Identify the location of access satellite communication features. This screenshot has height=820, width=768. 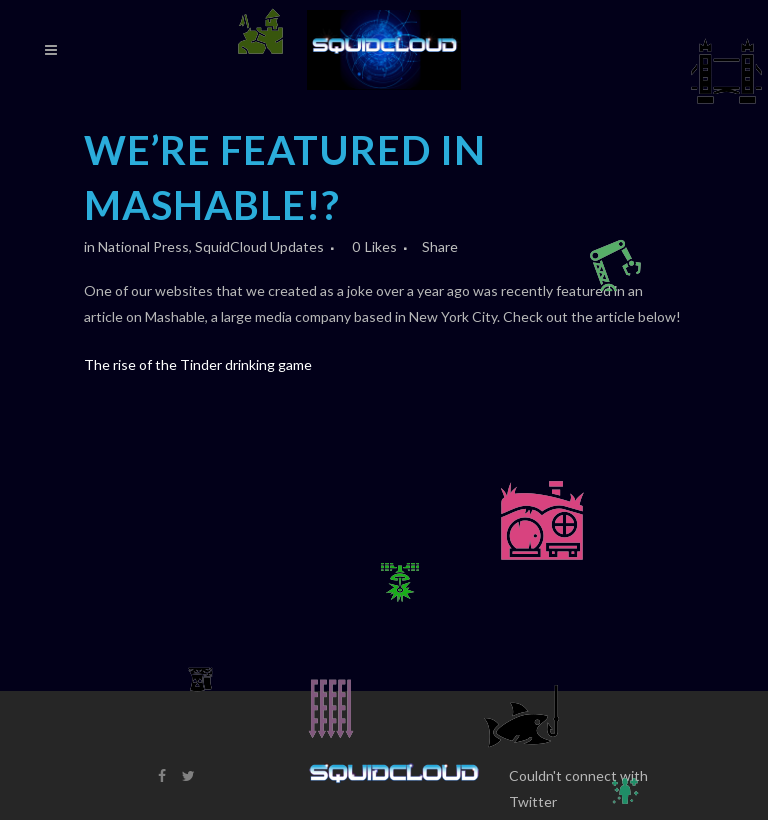
(400, 582).